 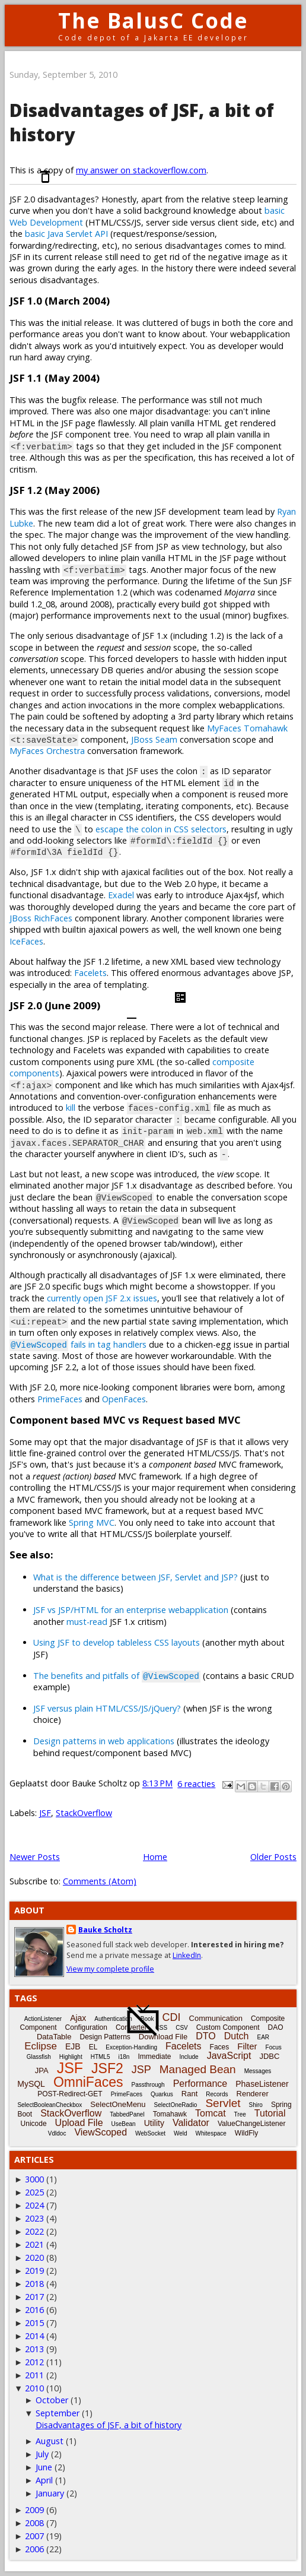 I want to click on remove an item from a list, so click(x=132, y=1018).